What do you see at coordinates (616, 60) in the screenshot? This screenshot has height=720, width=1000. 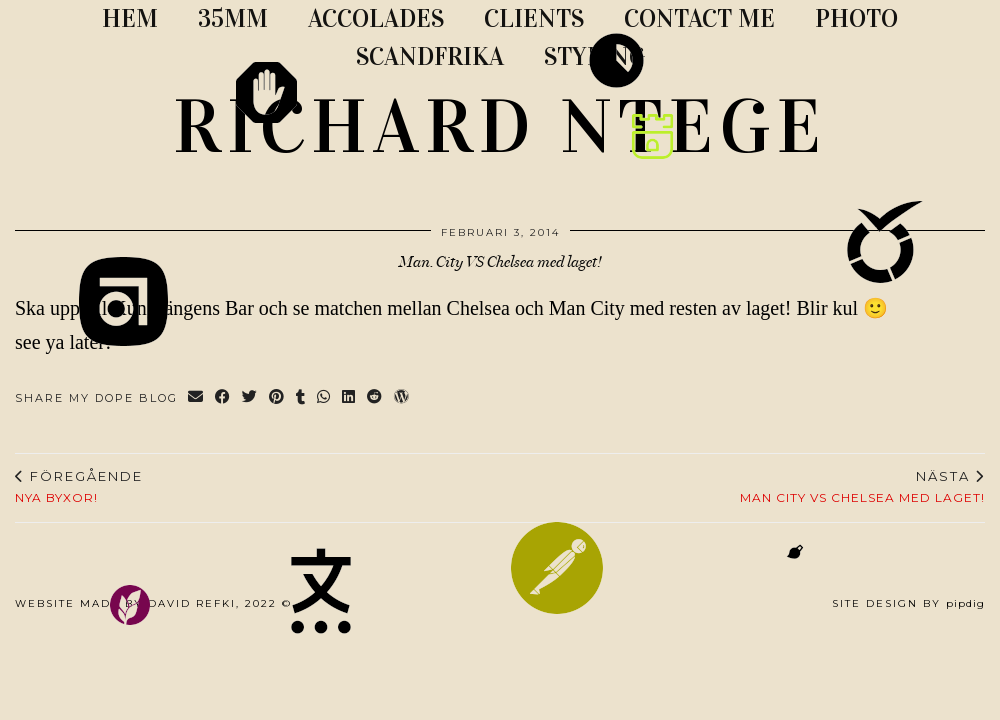 I see `indicates approximately 25% progress complete` at bounding box center [616, 60].